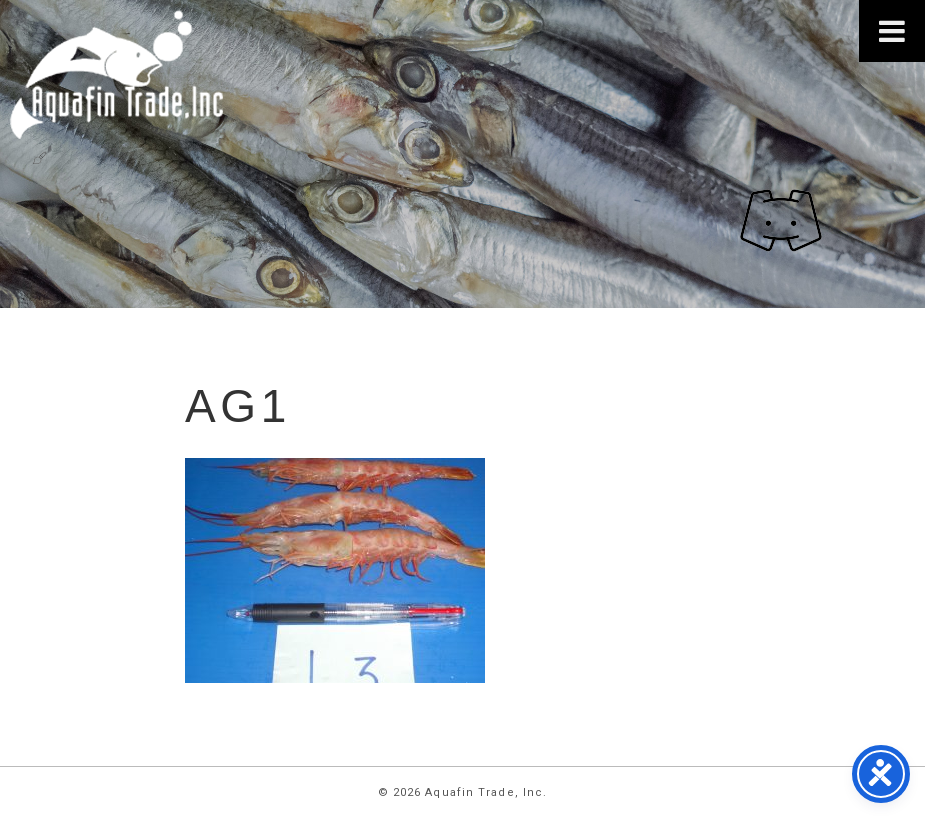 The image size is (925, 818). Describe the element at coordinates (40, 158) in the screenshot. I see `access drawing or painting tools` at that location.